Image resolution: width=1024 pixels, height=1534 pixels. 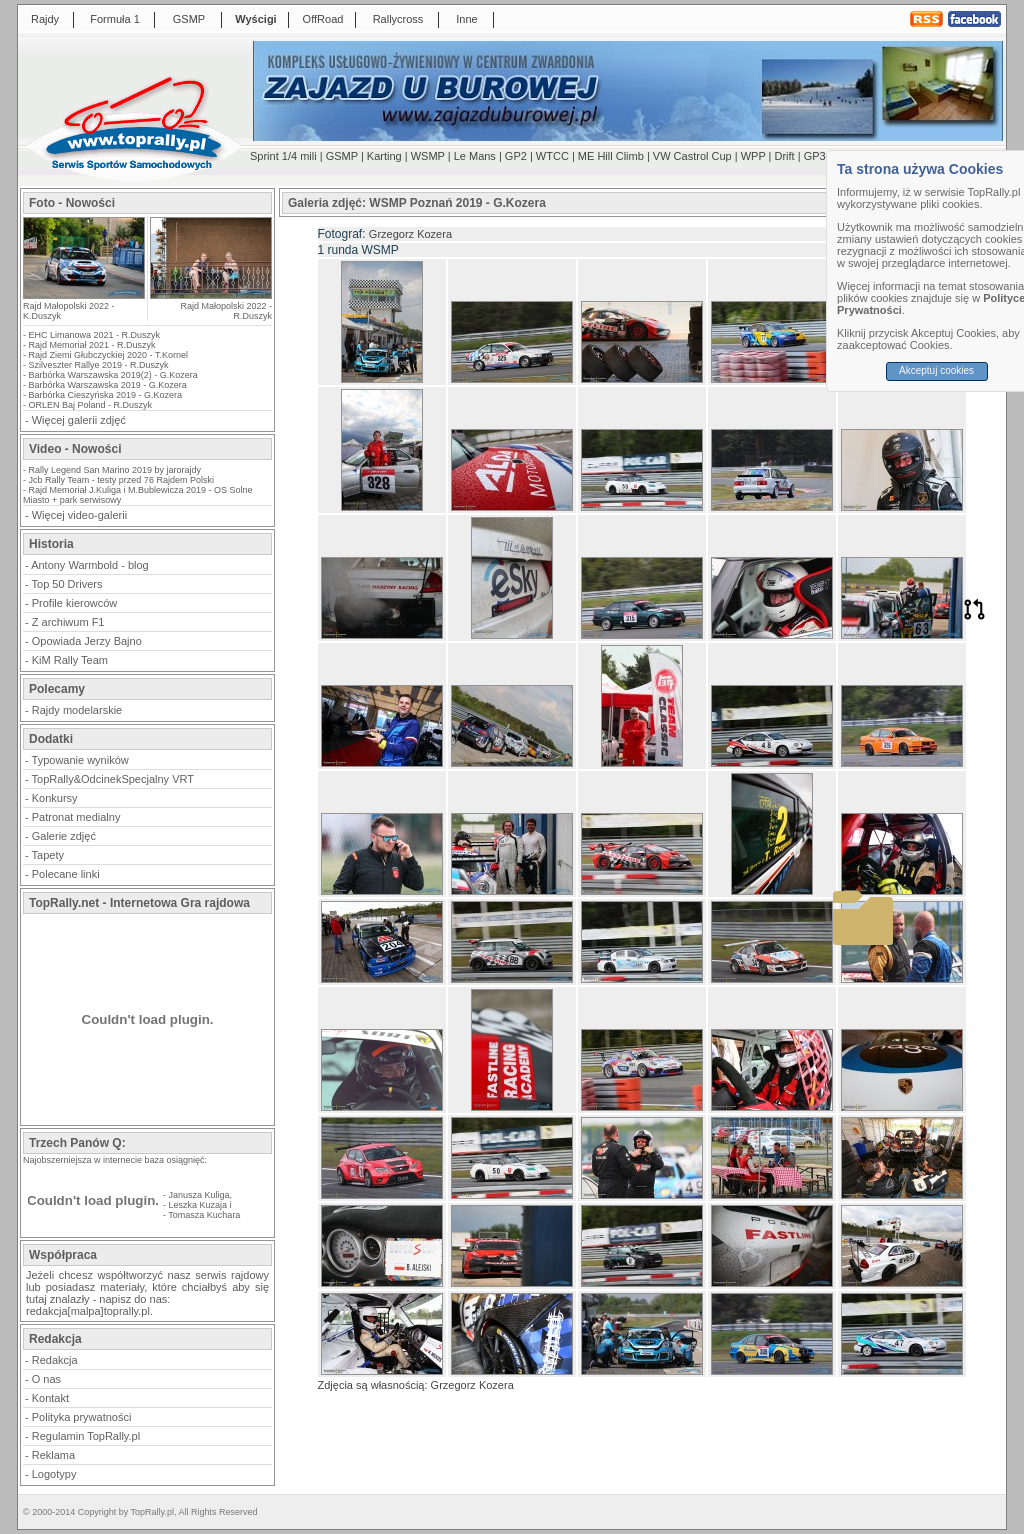 What do you see at coordinates (863, 918) in the screenshot?
I see `open folder to view files` at bounding box center [863, 918].